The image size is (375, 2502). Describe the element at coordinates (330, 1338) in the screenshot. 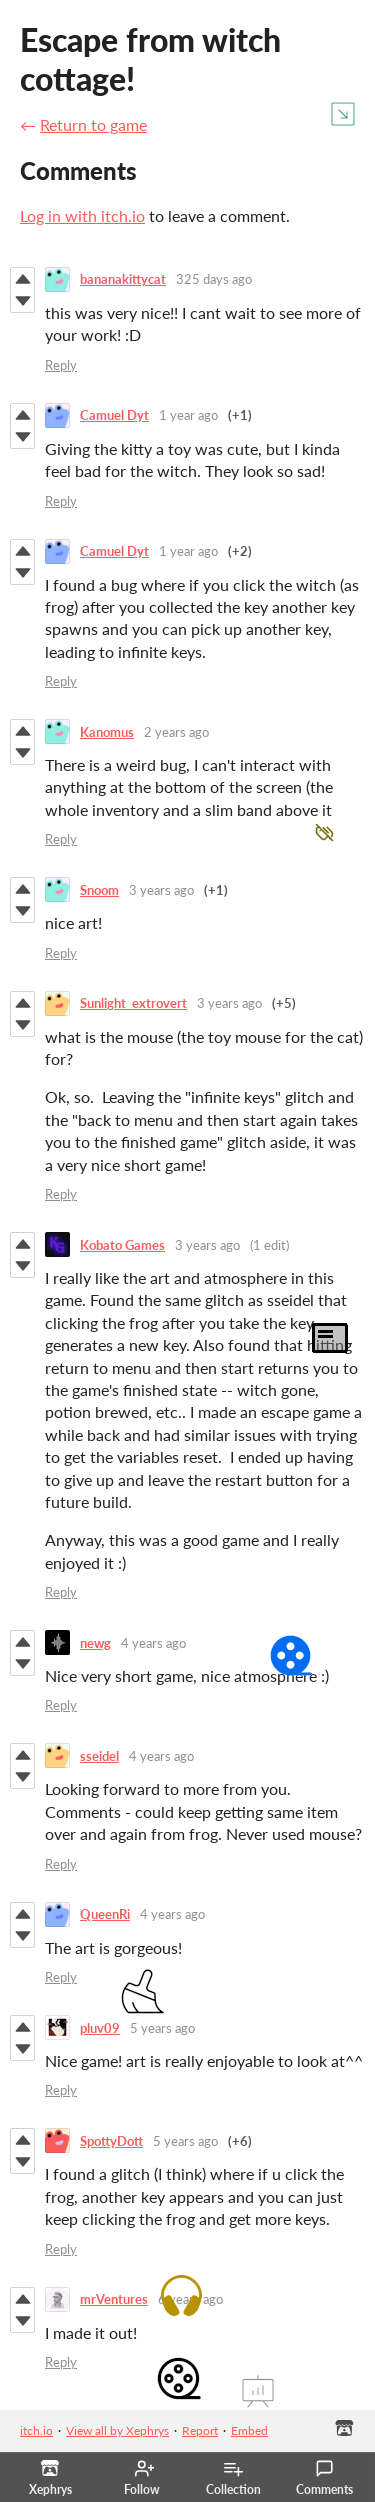

I see `view featured playlist` at that location.